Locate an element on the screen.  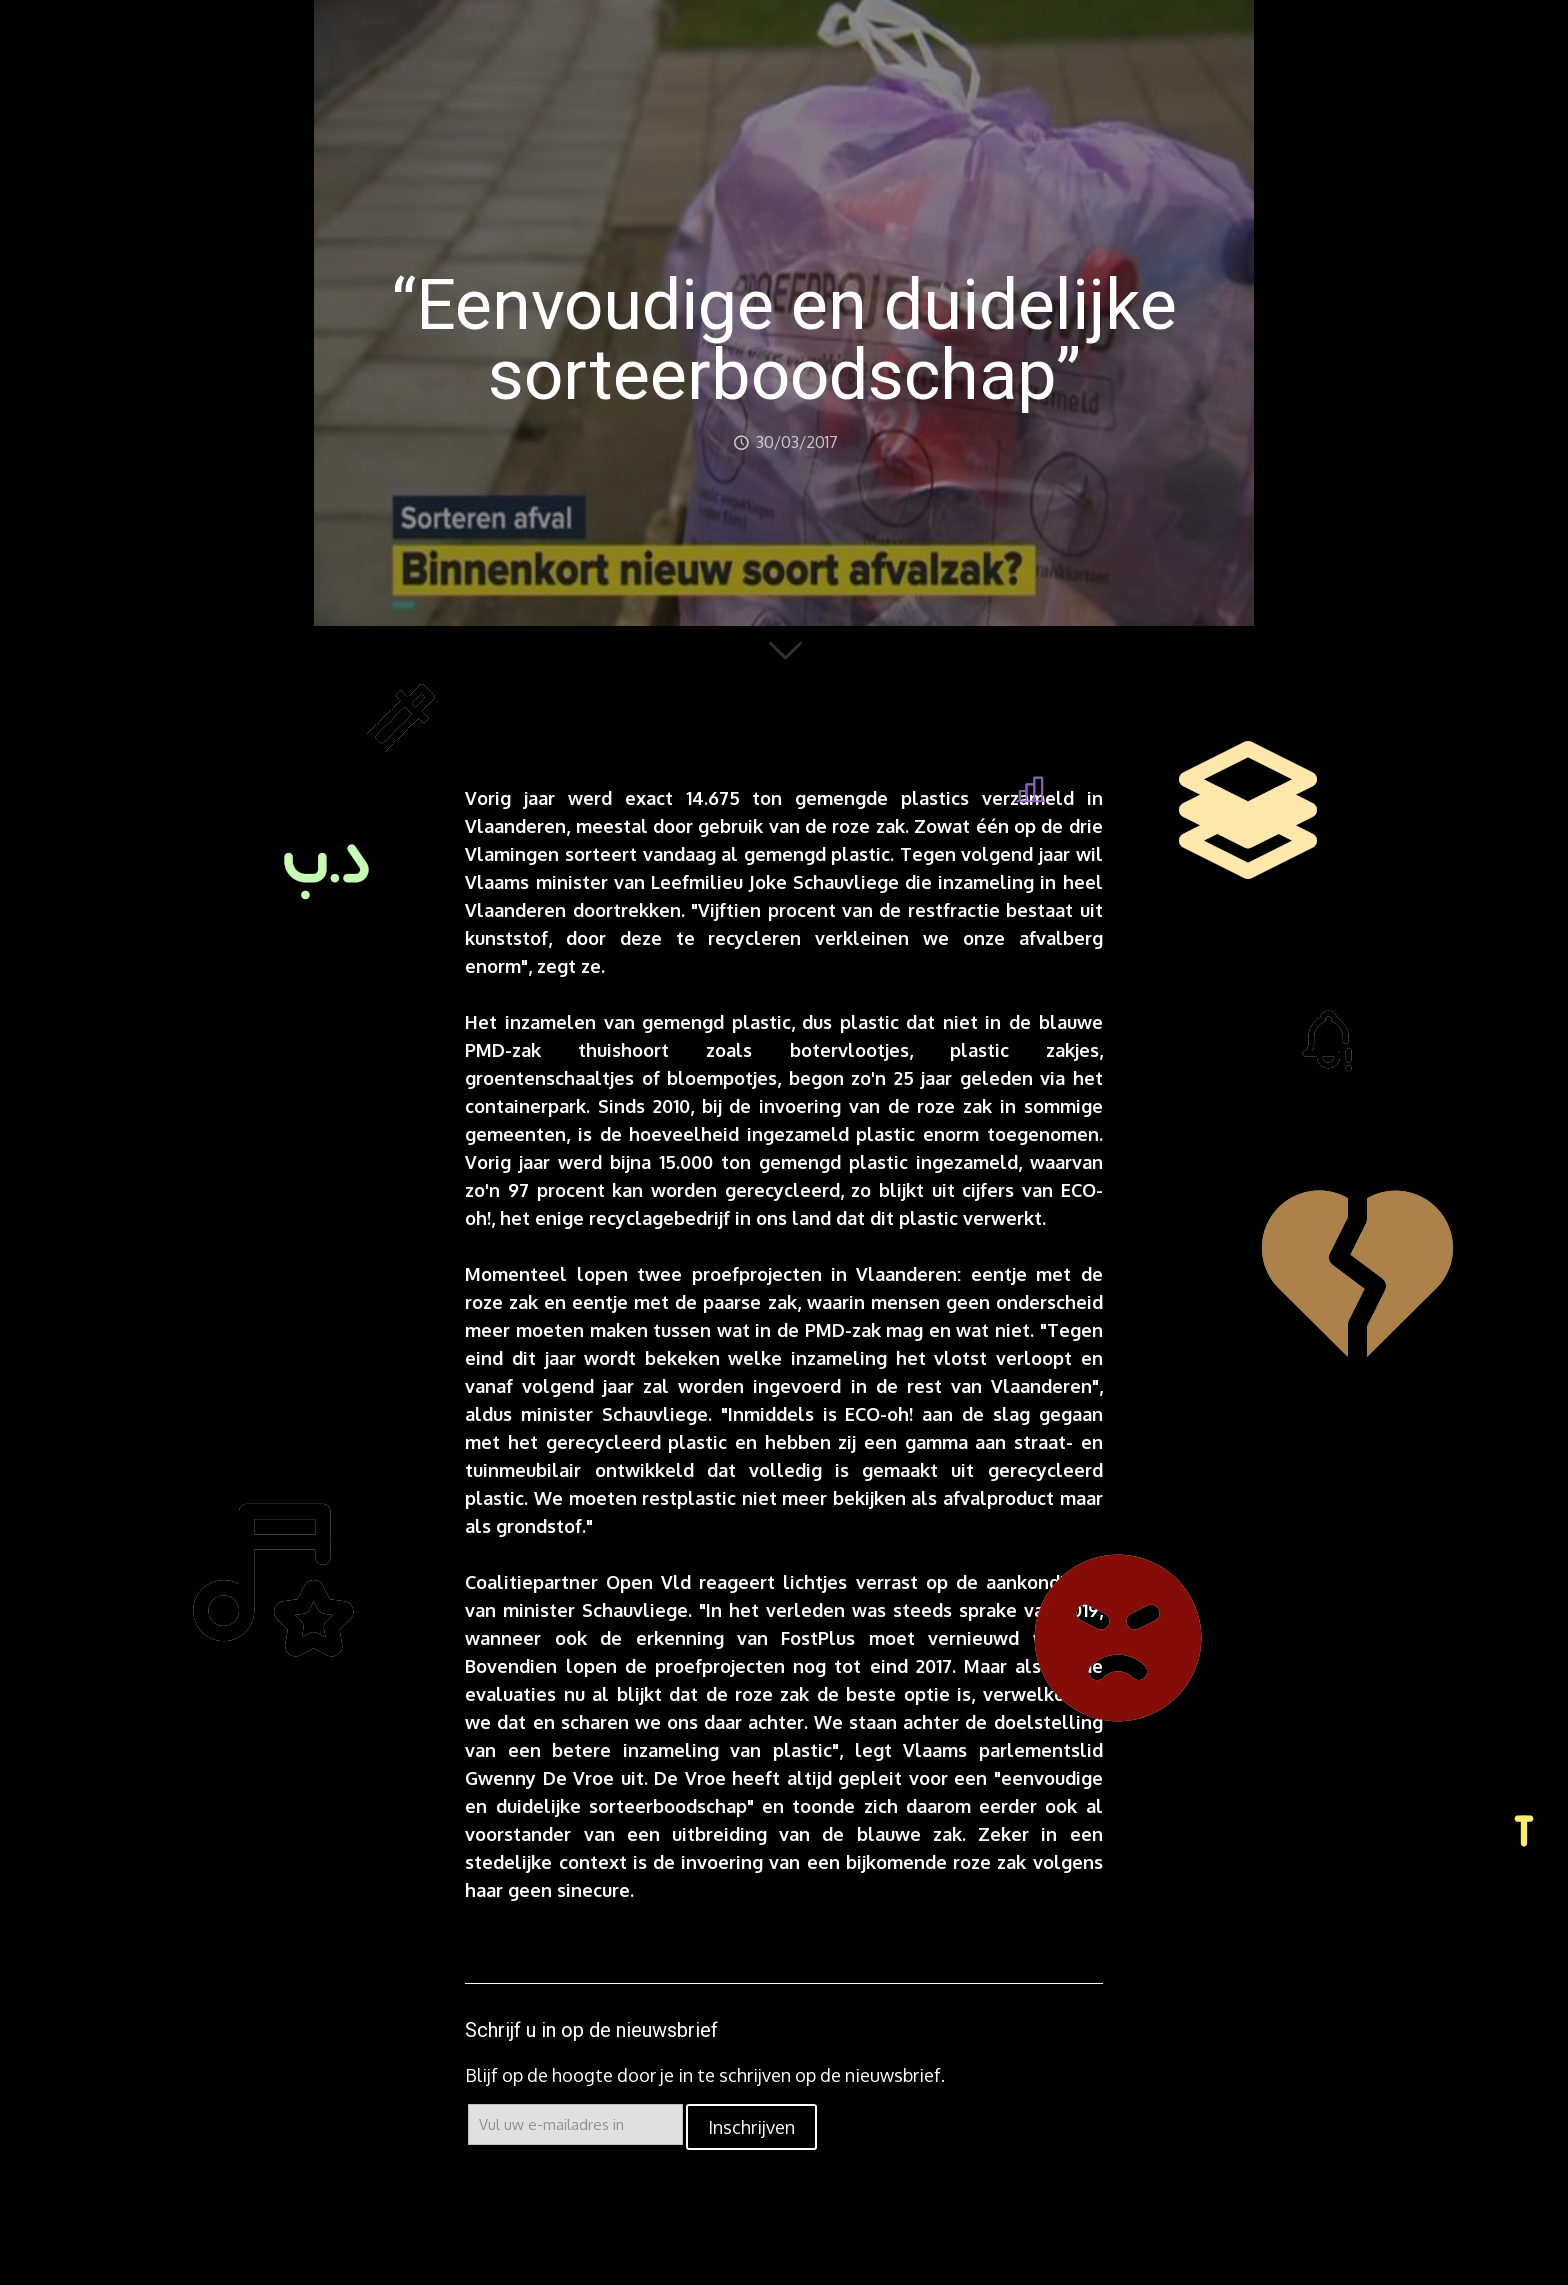
add song to favorites is located at coordinates (269, 1572).